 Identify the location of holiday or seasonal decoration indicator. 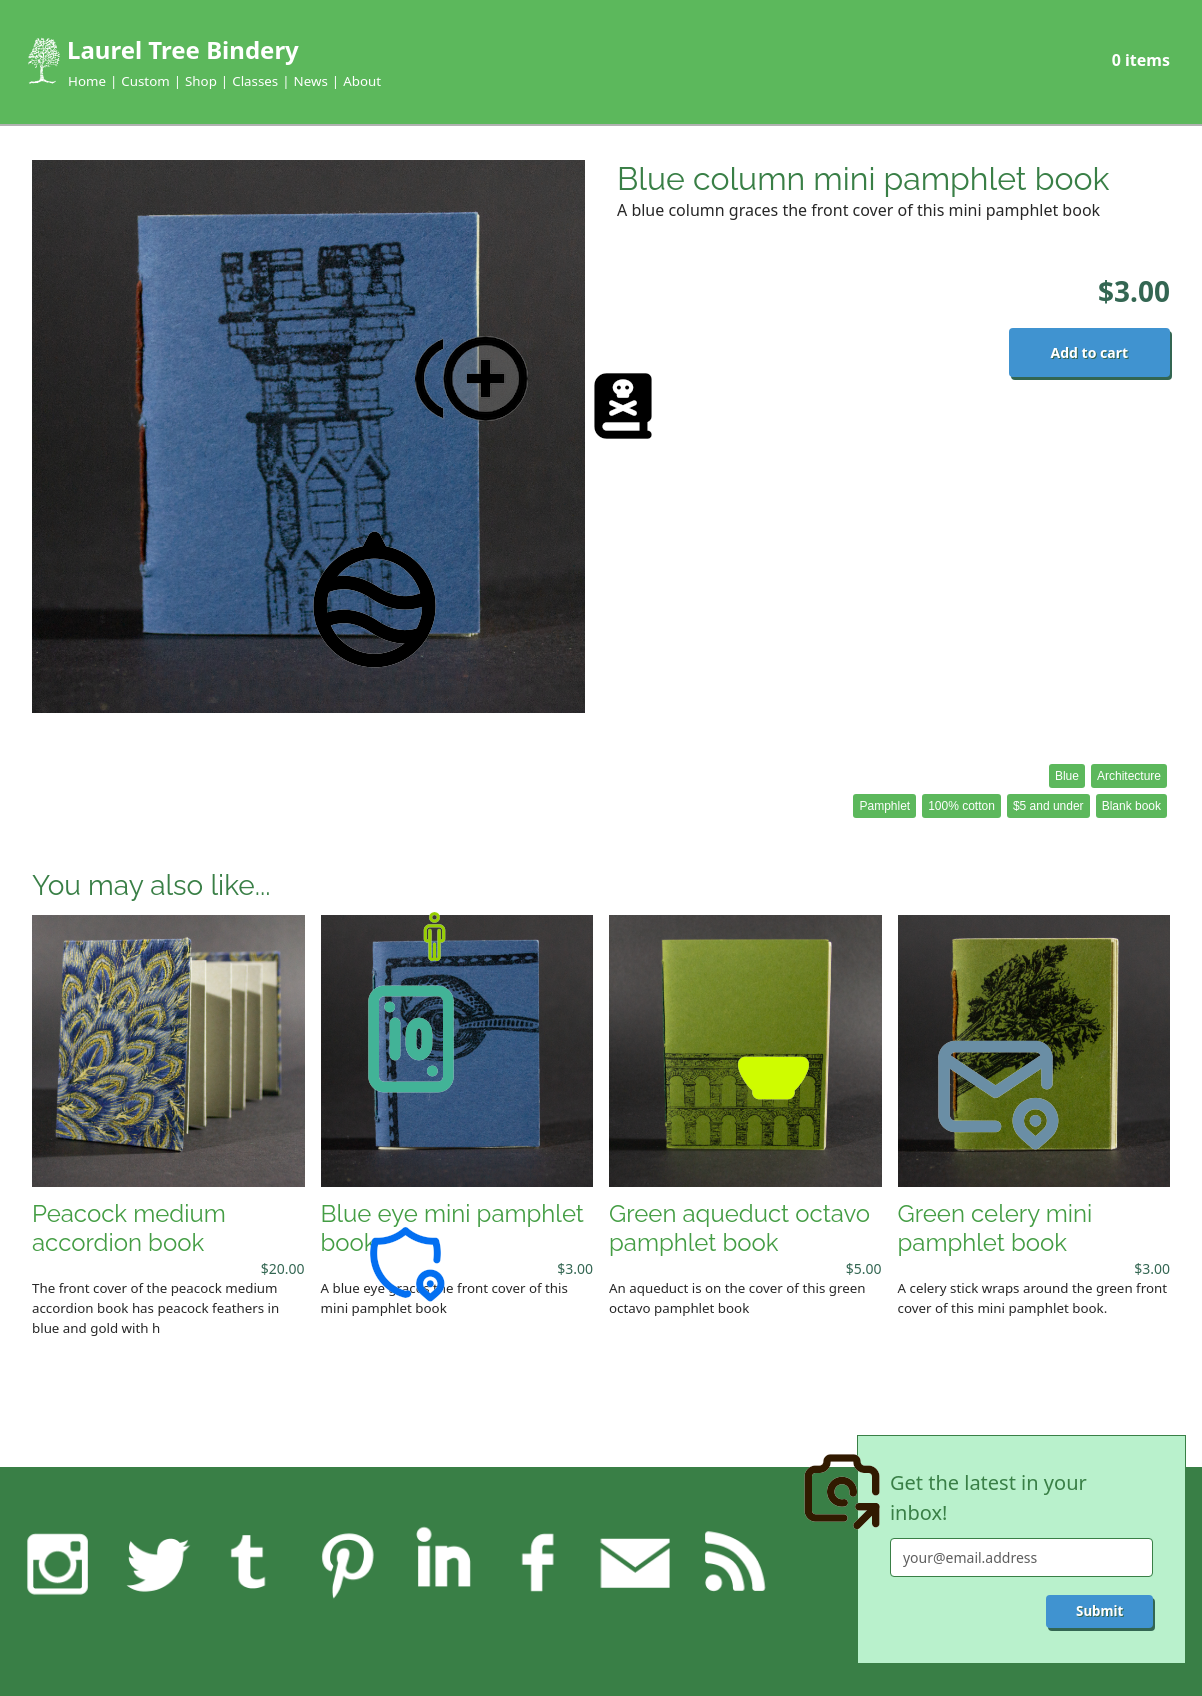
(374, 599).